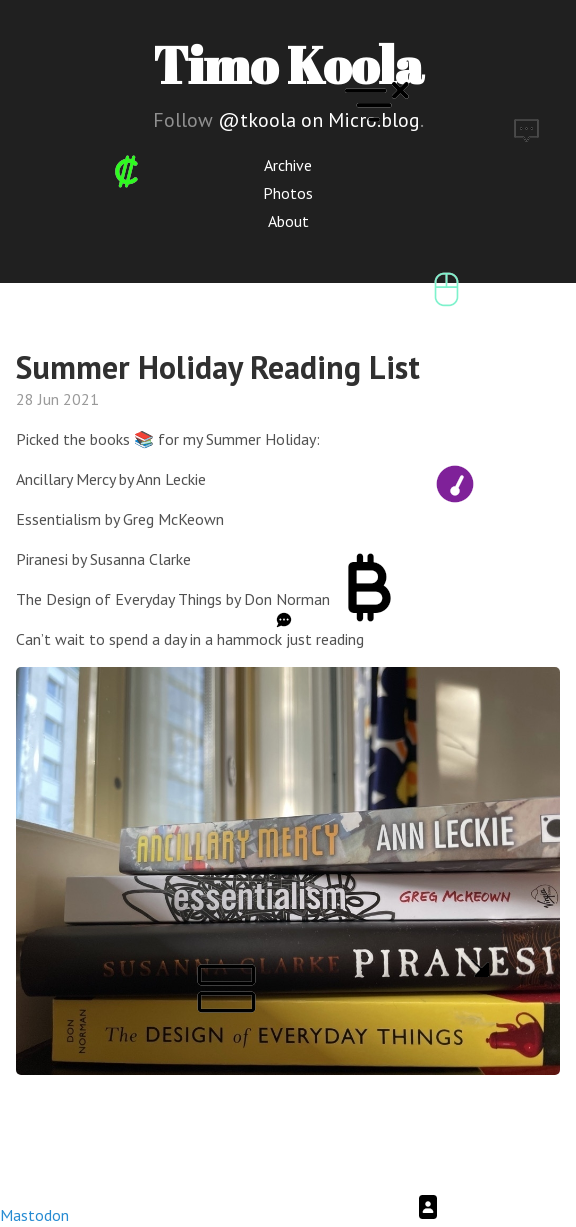  I want to click on indicates Costa Rican colón currency, so click(126, 171).